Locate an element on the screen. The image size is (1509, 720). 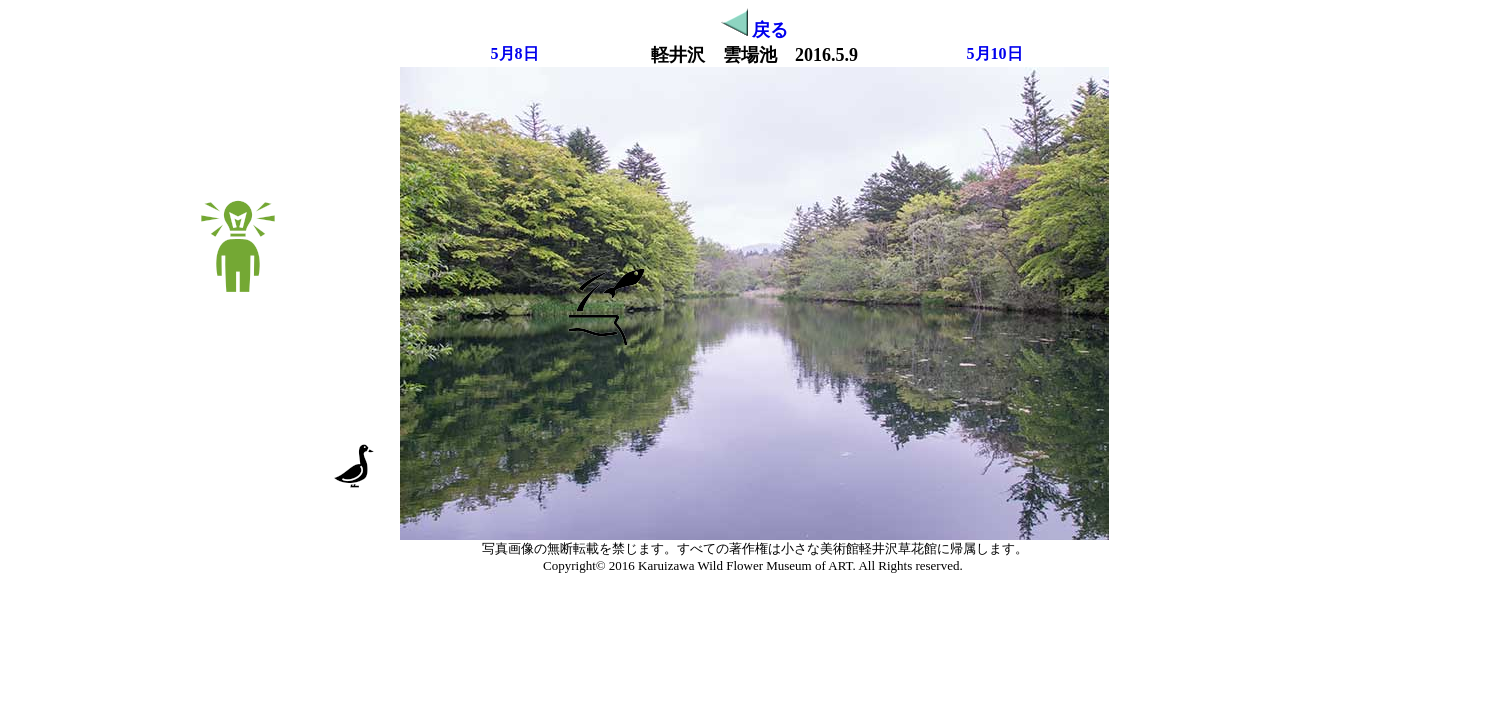
indicates an item or character has escaped is located at coordinates (608, 306).